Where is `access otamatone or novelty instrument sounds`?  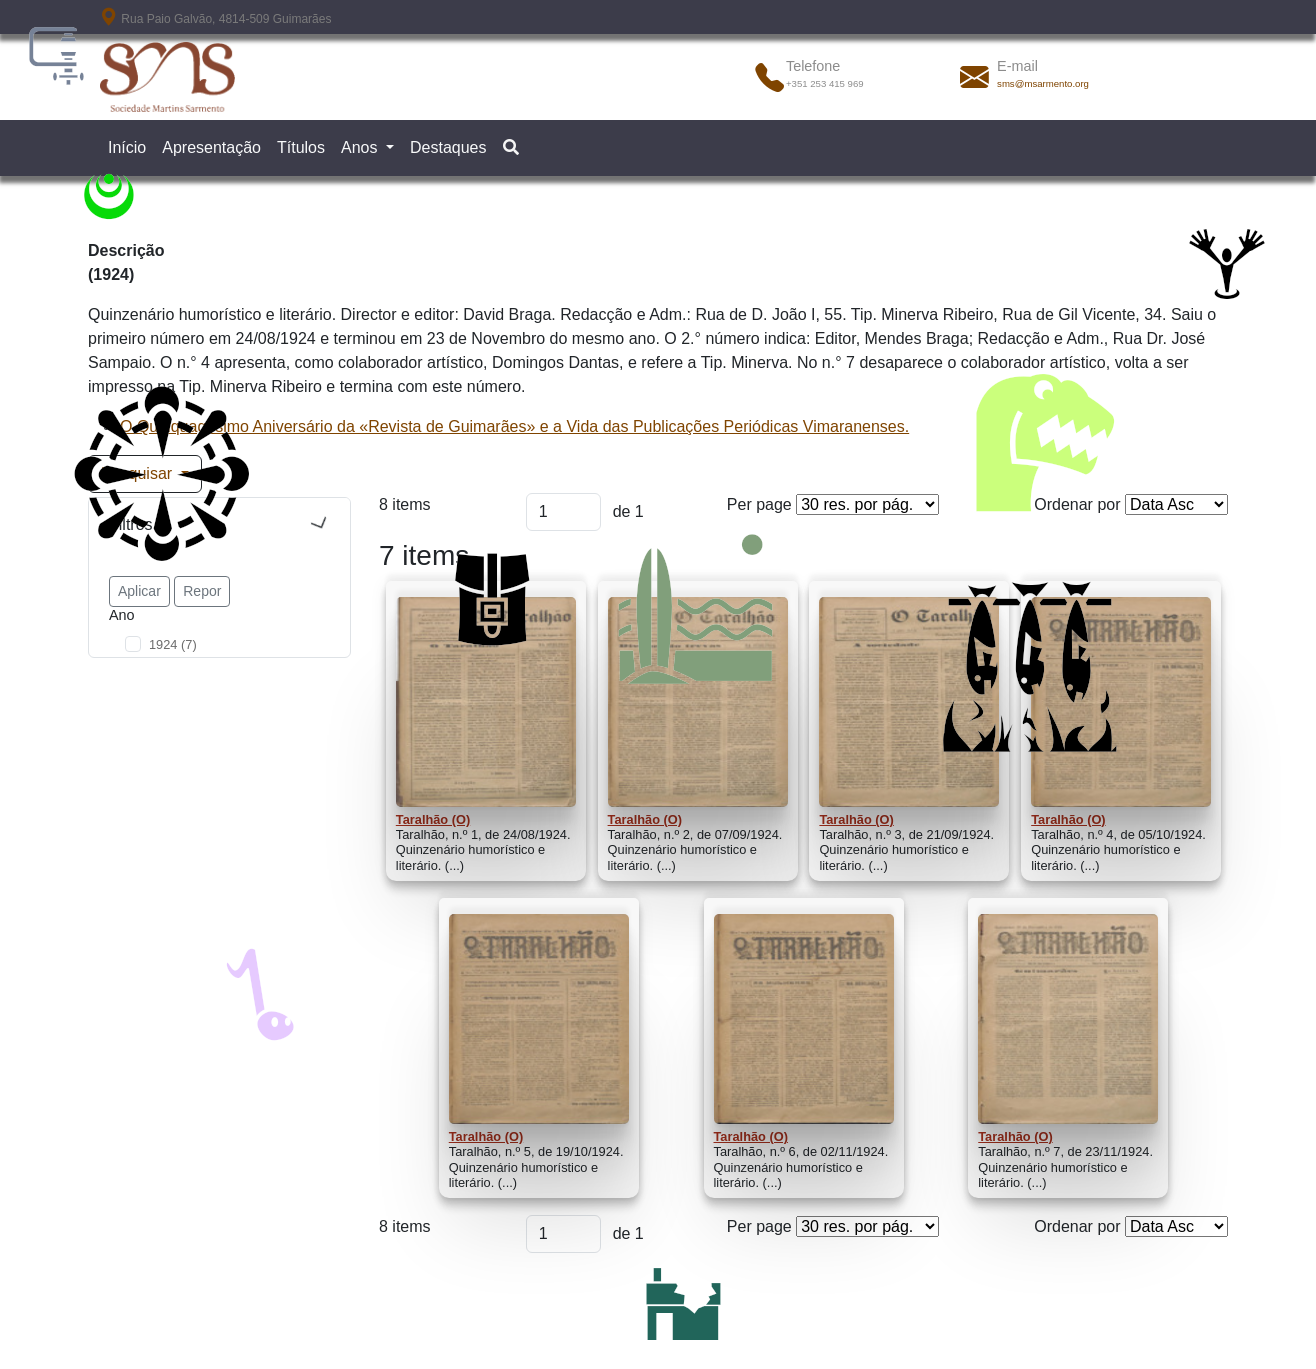 access otamatone or novelty instrument sounds is located at coordinates (262, 994).